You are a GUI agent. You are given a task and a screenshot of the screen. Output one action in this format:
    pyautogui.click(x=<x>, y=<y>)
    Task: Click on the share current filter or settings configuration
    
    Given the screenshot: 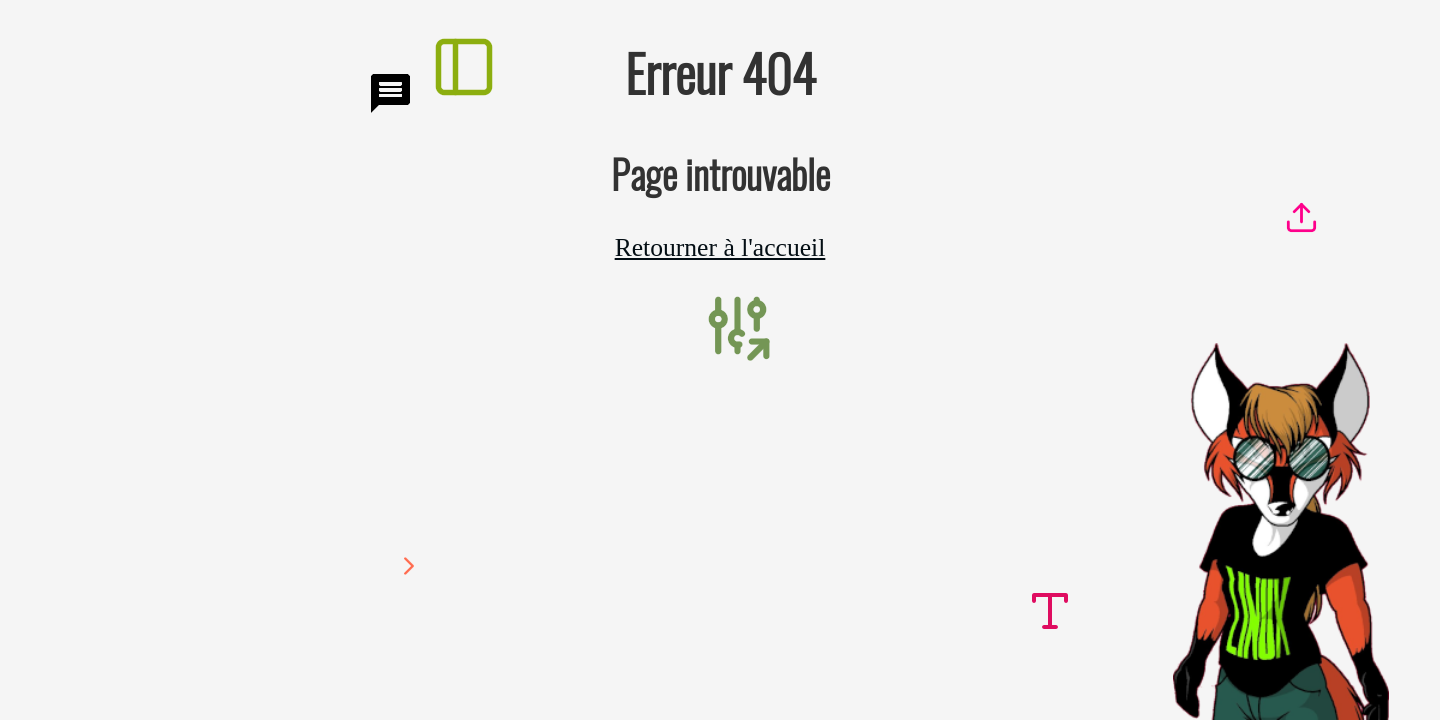 What is the action you would take?
    pyautogui.click(x=737, y=325)
    